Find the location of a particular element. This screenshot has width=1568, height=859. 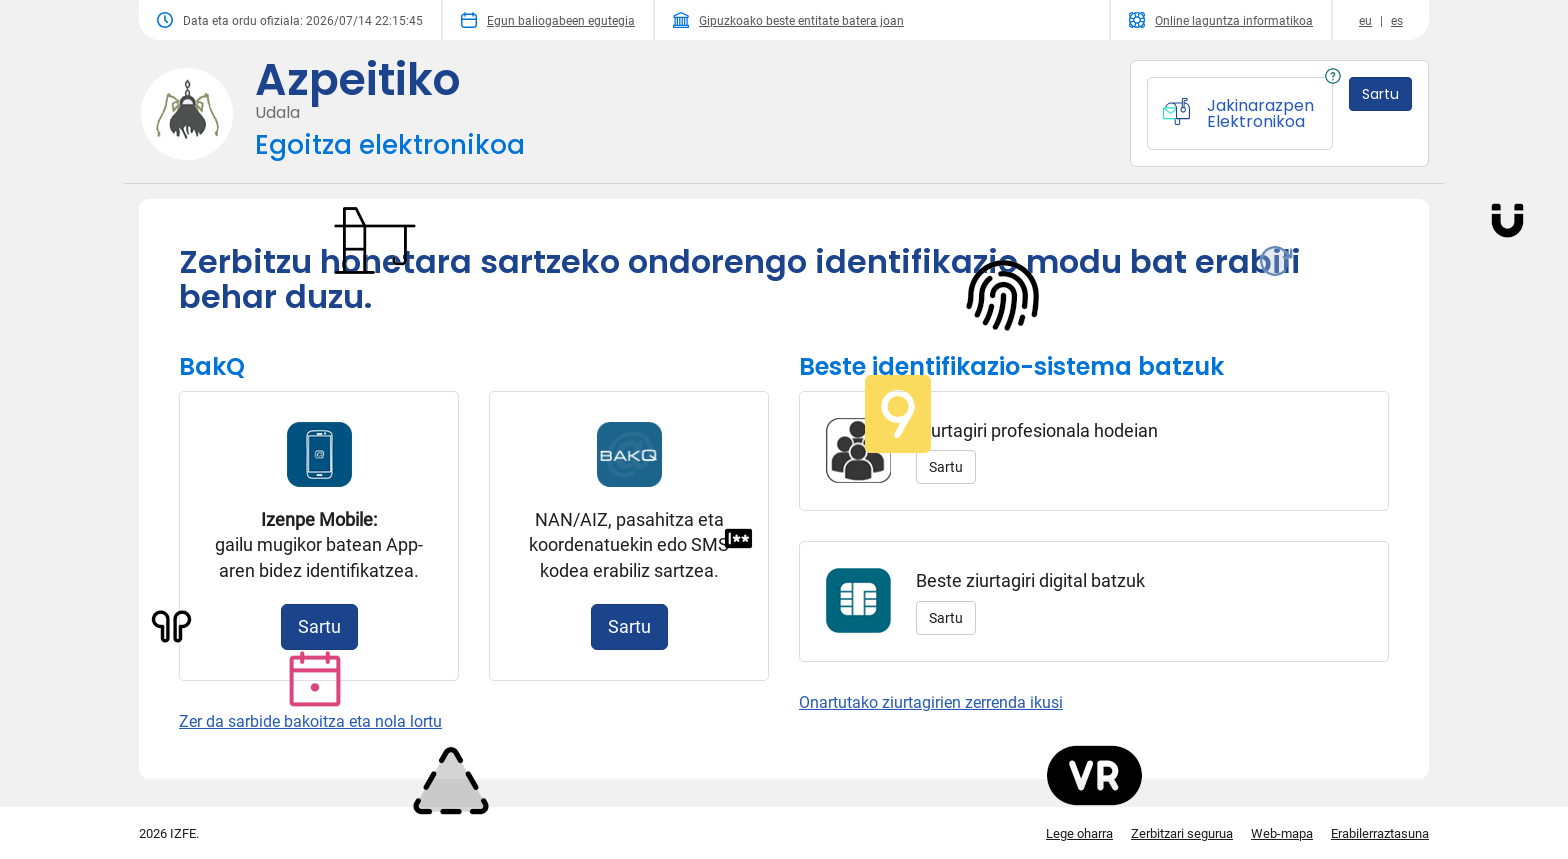

refresh or reload content is located at coordinates (1275, 261).